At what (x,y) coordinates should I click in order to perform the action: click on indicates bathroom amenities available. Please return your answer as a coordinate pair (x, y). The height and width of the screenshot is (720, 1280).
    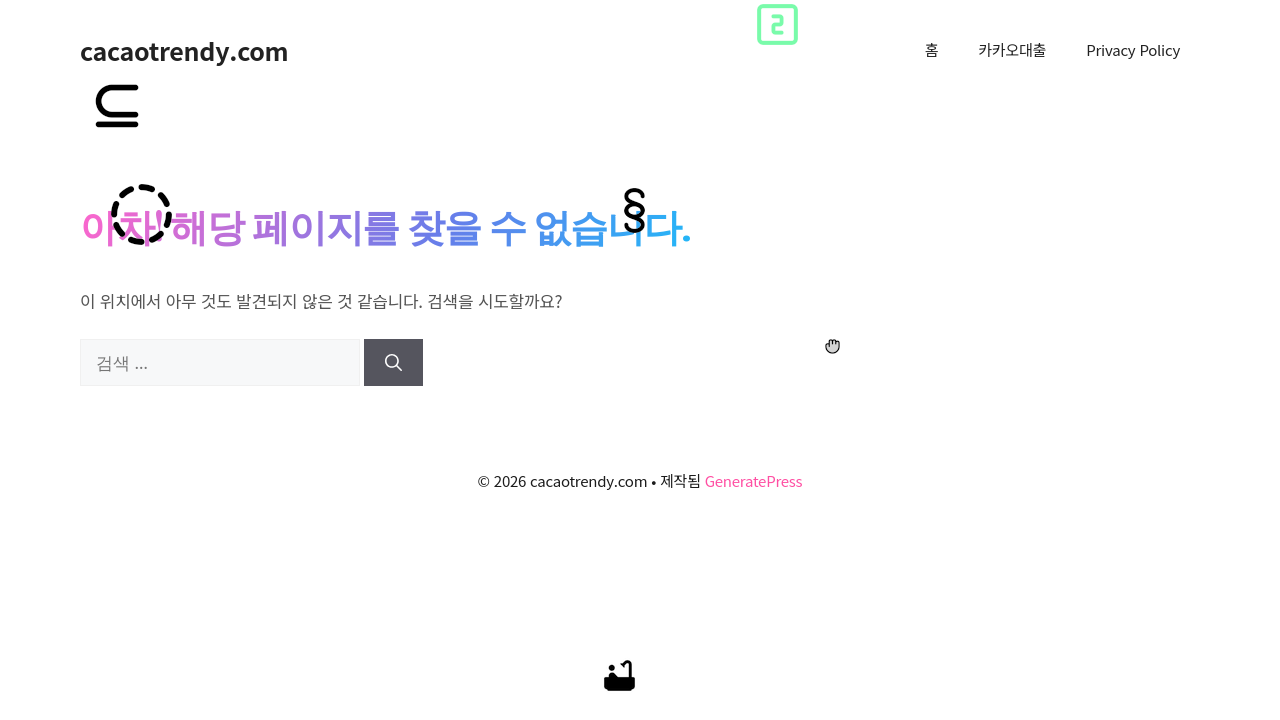
    Looking at the image, I should click on (619, 675).